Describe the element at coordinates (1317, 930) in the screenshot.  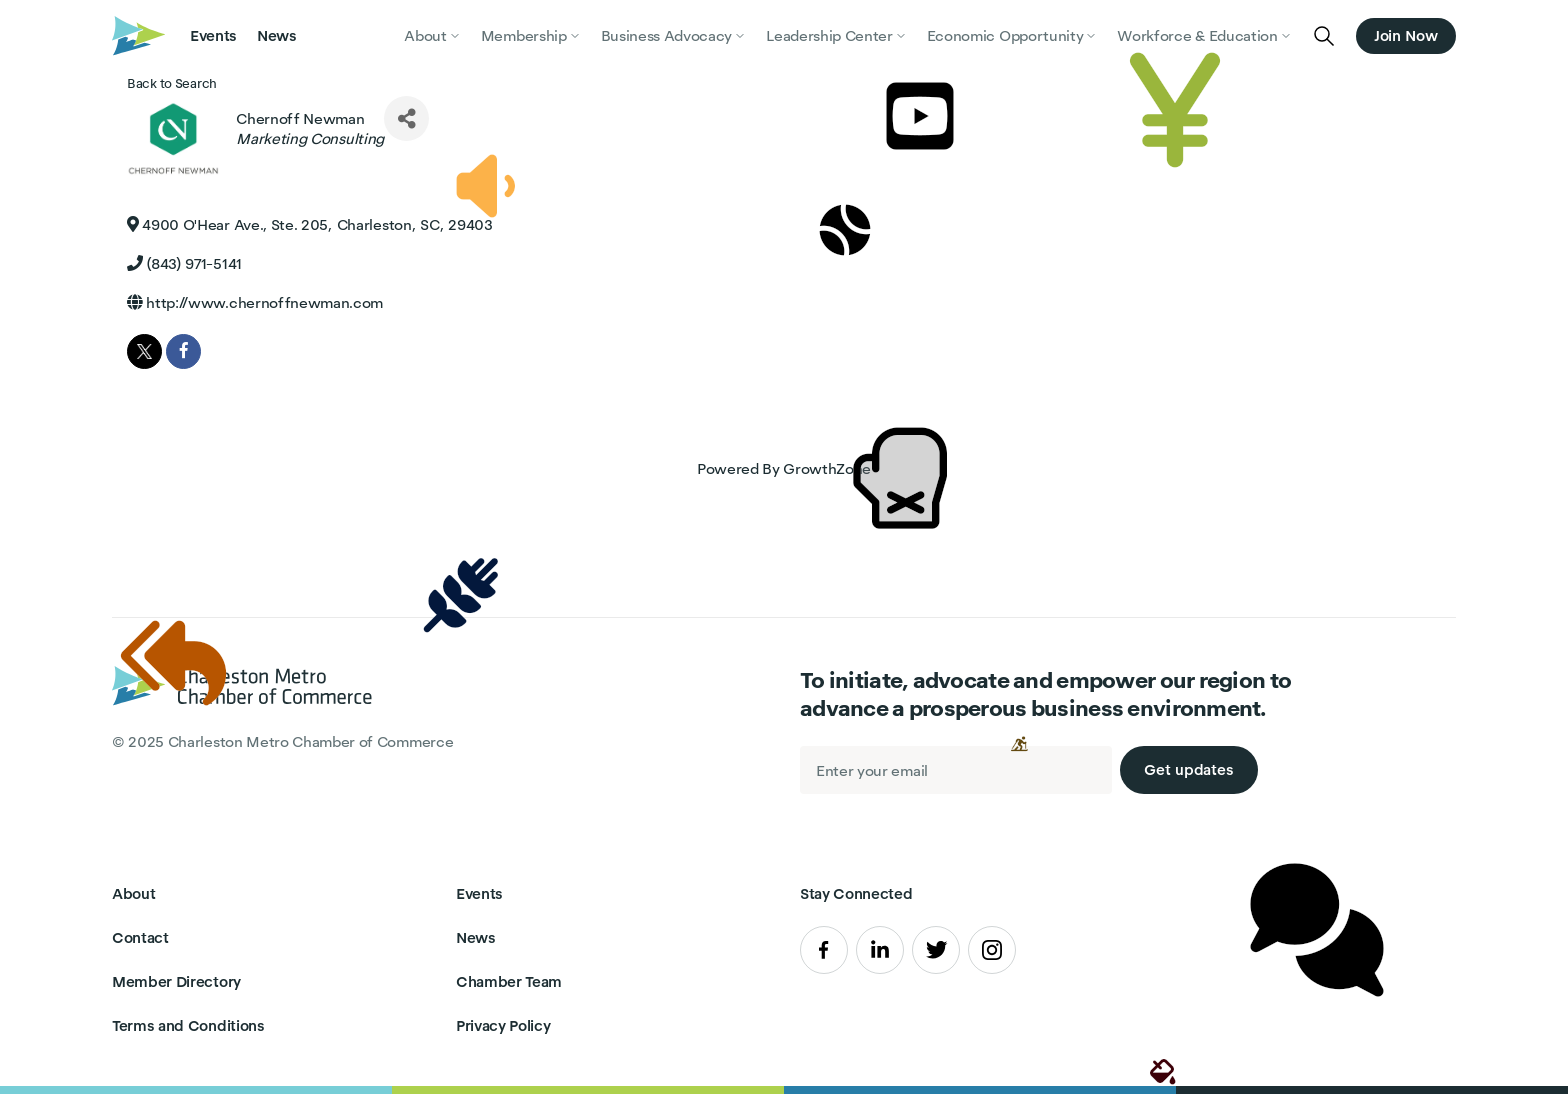
I see `open chat or messaging` at that location.